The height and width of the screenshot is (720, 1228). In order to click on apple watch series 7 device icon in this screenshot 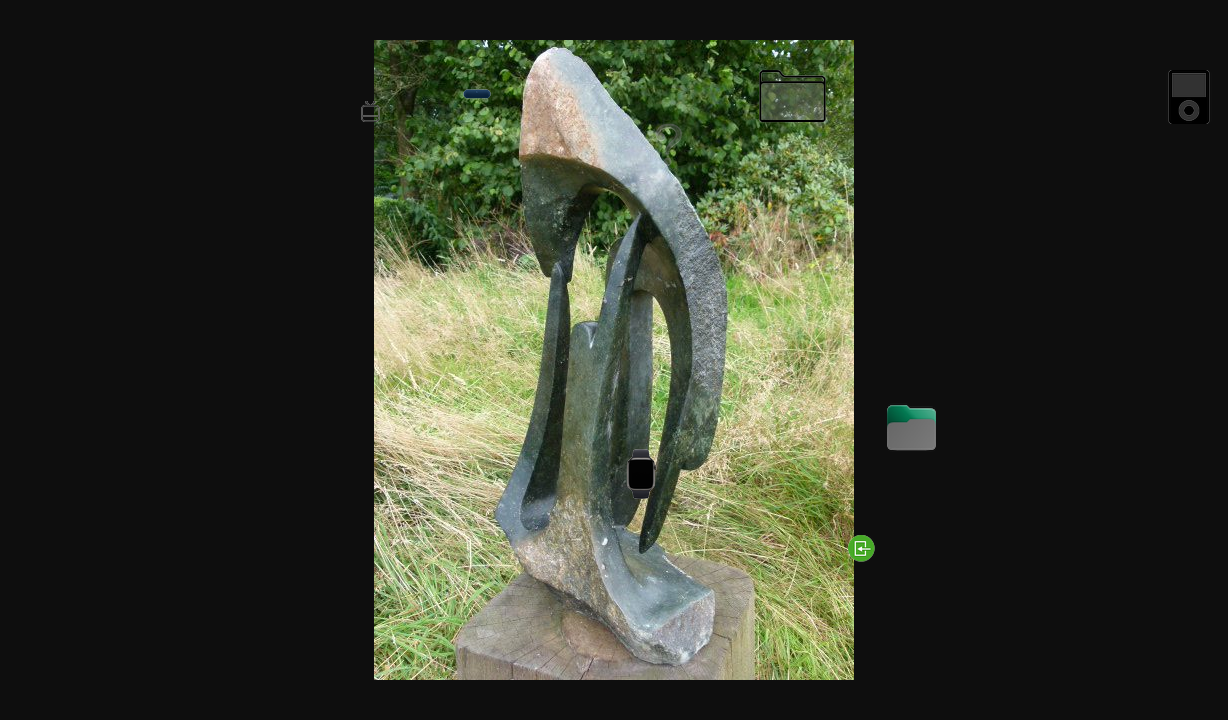, I will do `click(641, 474)`.